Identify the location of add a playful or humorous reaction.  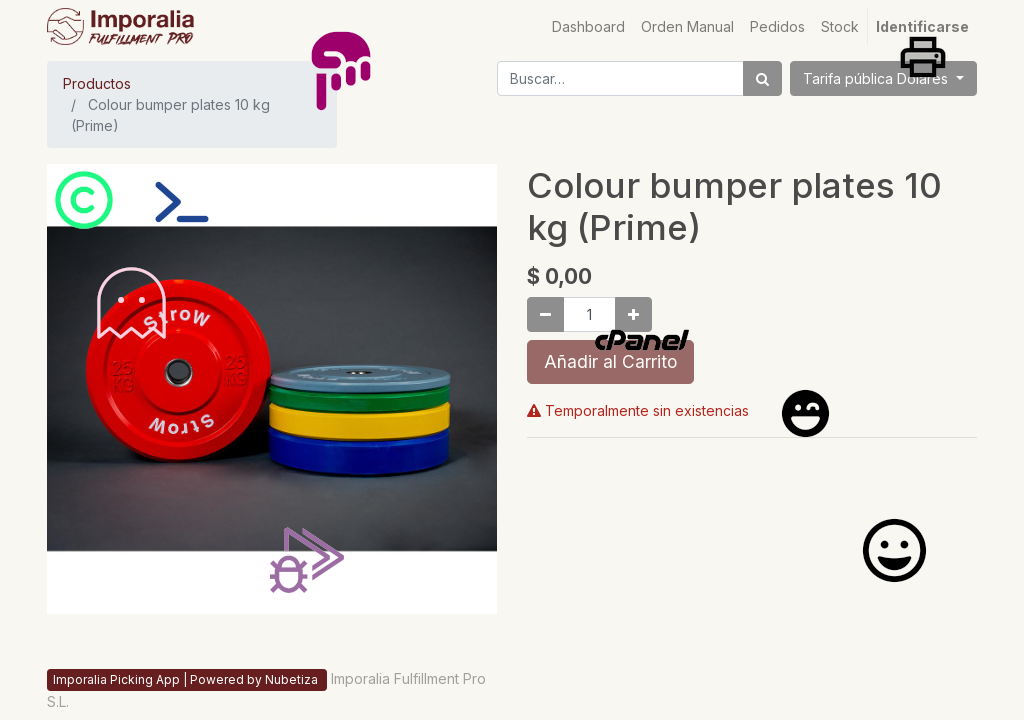
(805, 413).